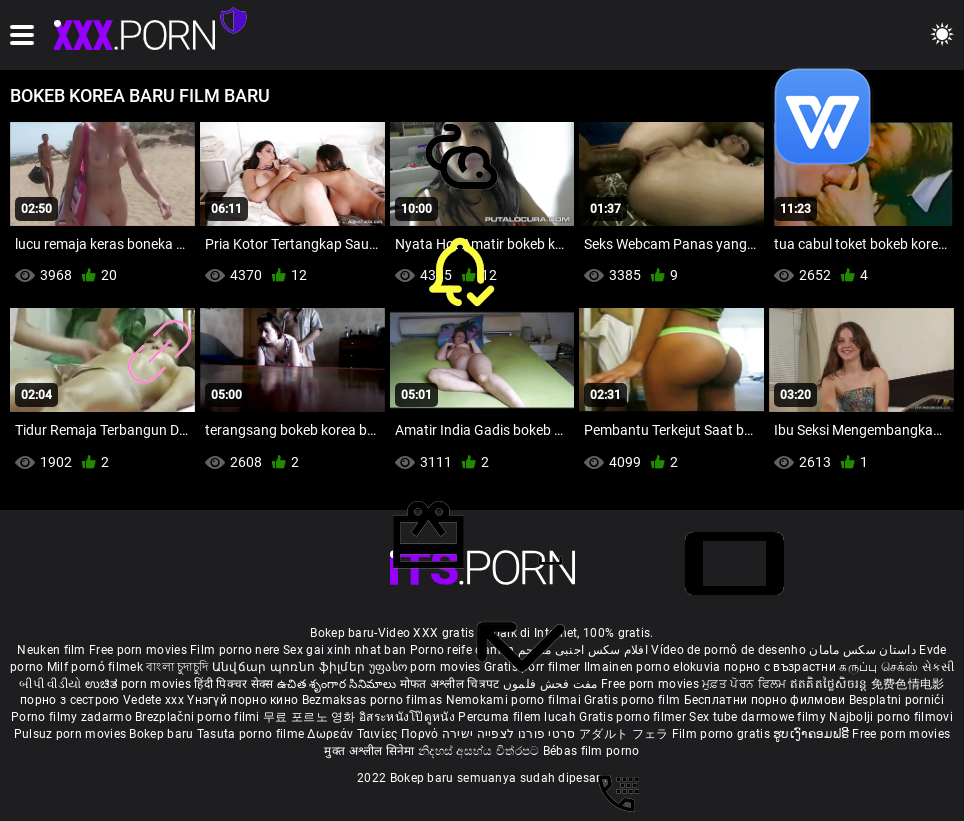  What do you see at coordinates (460, 272) in the screenshot?
I see `notification successfully enabled` at bounding box center [460, 272].